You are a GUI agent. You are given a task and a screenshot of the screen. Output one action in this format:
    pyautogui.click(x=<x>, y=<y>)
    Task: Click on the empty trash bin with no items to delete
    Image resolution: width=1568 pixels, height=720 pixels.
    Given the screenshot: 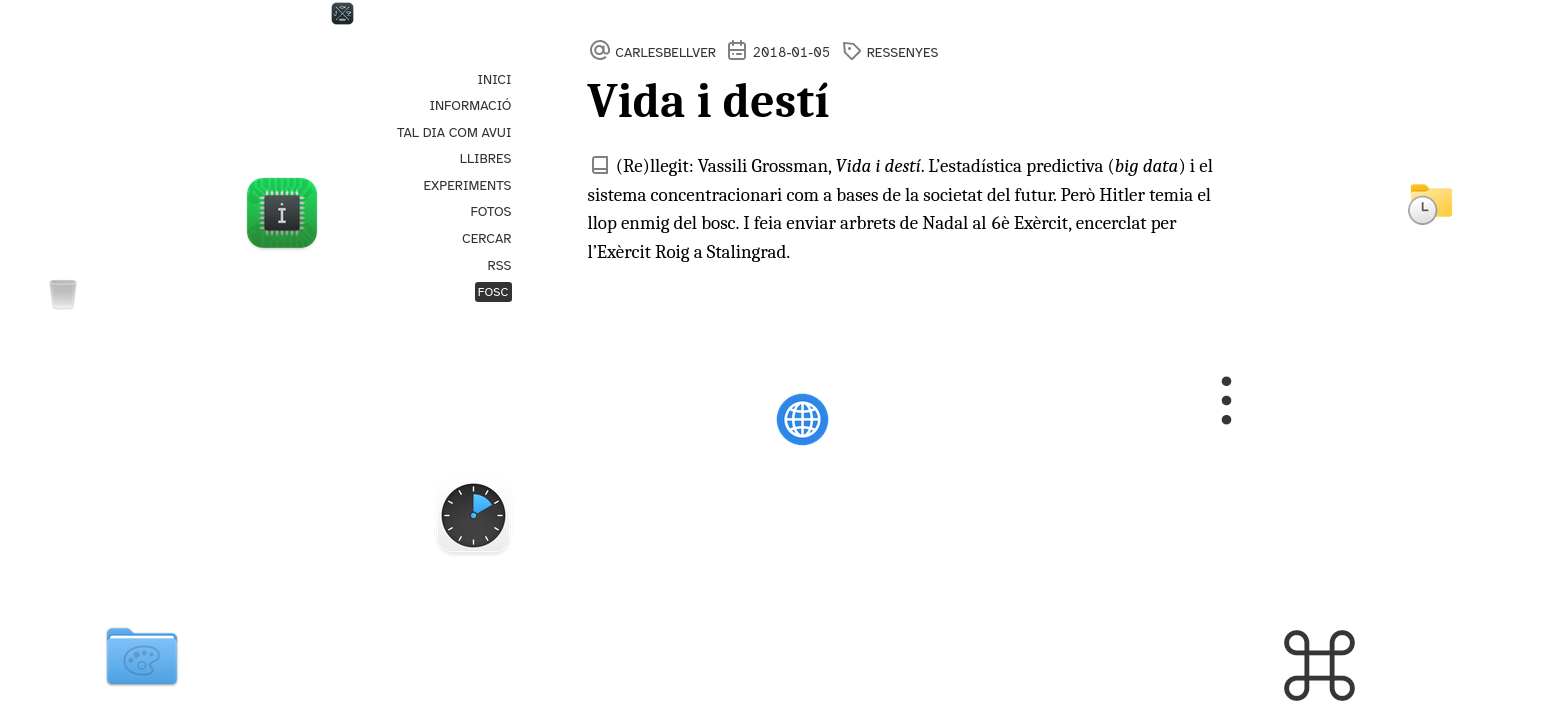 What is the action you would take?
    pyautogui.click(x=63, y=294)
    